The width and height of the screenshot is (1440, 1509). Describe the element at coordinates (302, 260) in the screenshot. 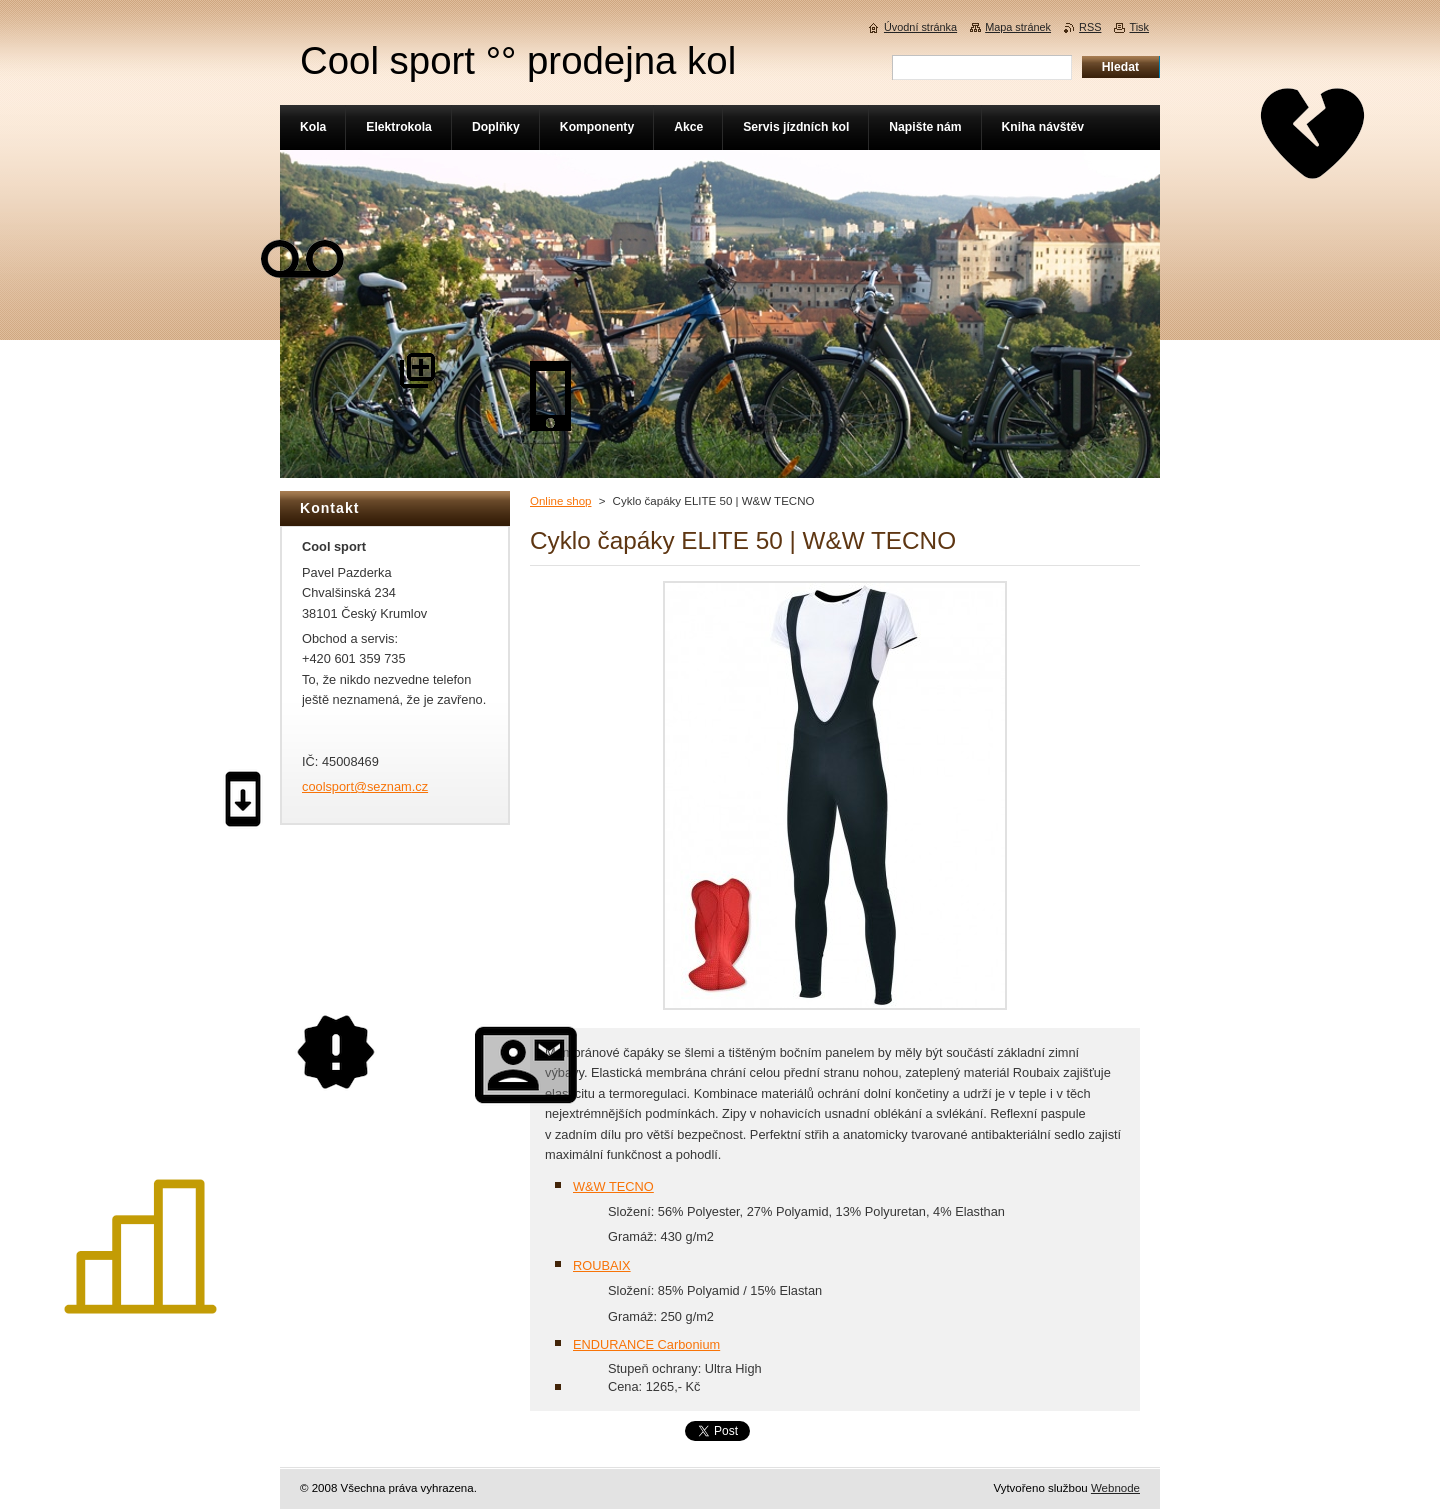

I see `access voicemail messages` at that location.